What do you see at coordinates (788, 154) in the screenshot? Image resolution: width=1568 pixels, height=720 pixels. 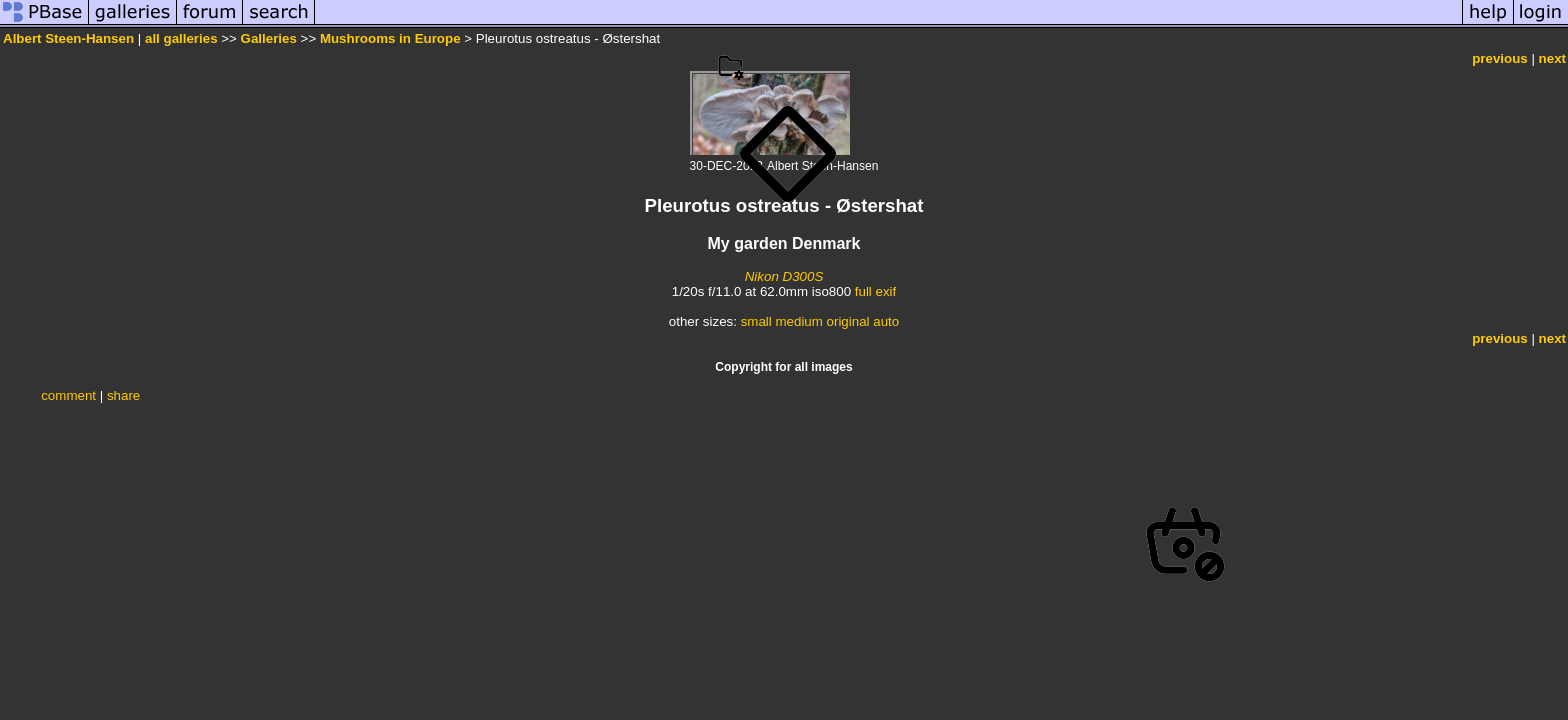 I see `indicates premium or pro feature` at bounding box center [788, 154].